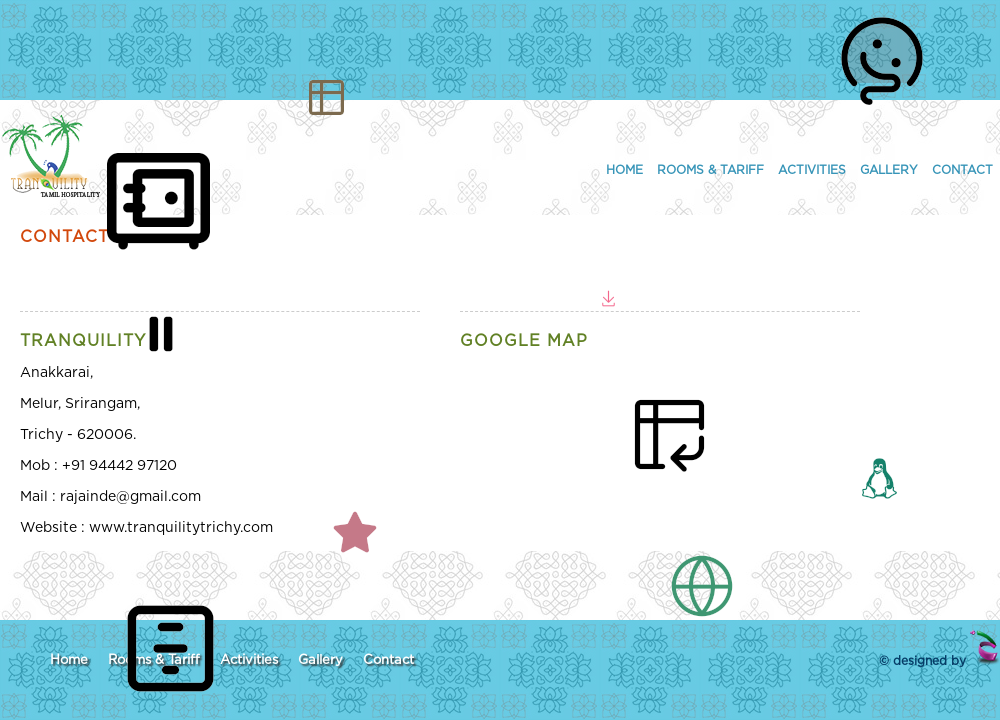  What do you see at coordinates (608, 298) in the screenshot?
I see `download a file or content` at bounding box center [608, 298].